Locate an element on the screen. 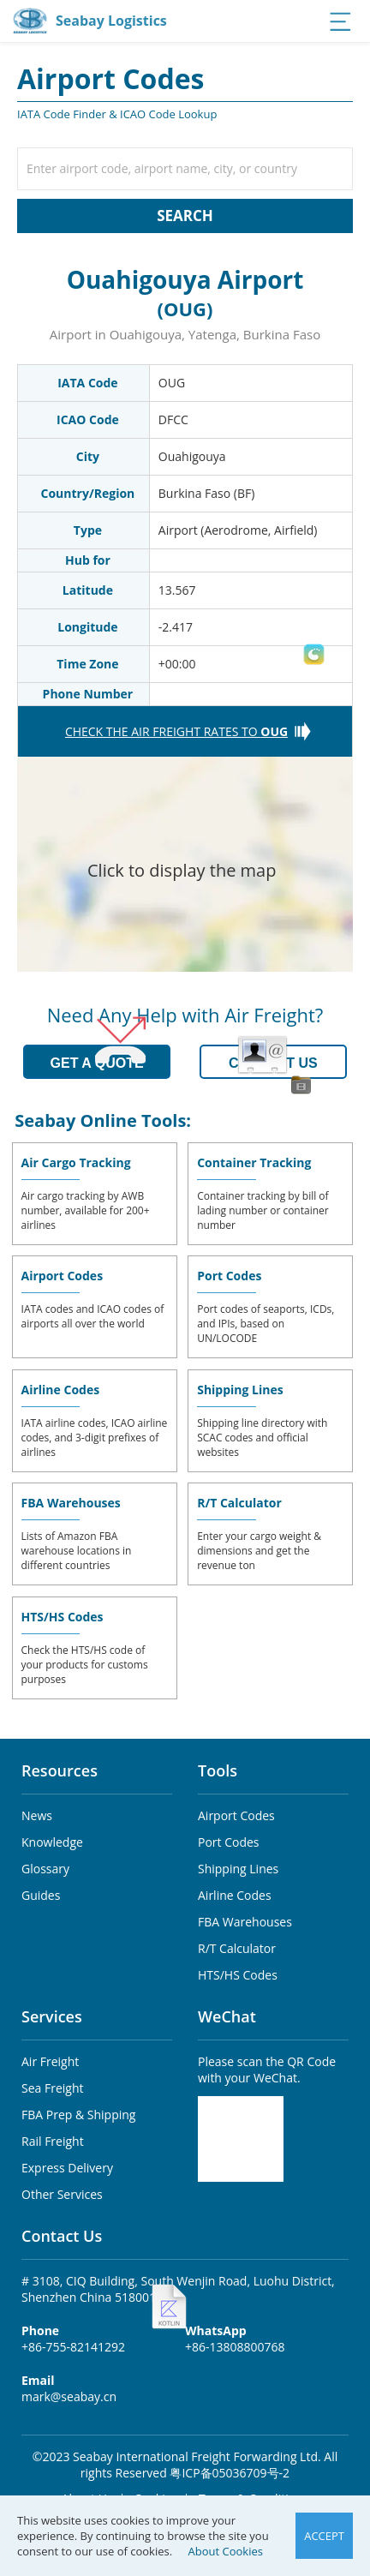 This screenshot has height=2576, width=370. indicates a missed incoming call is located at coordinates (120, 1039).